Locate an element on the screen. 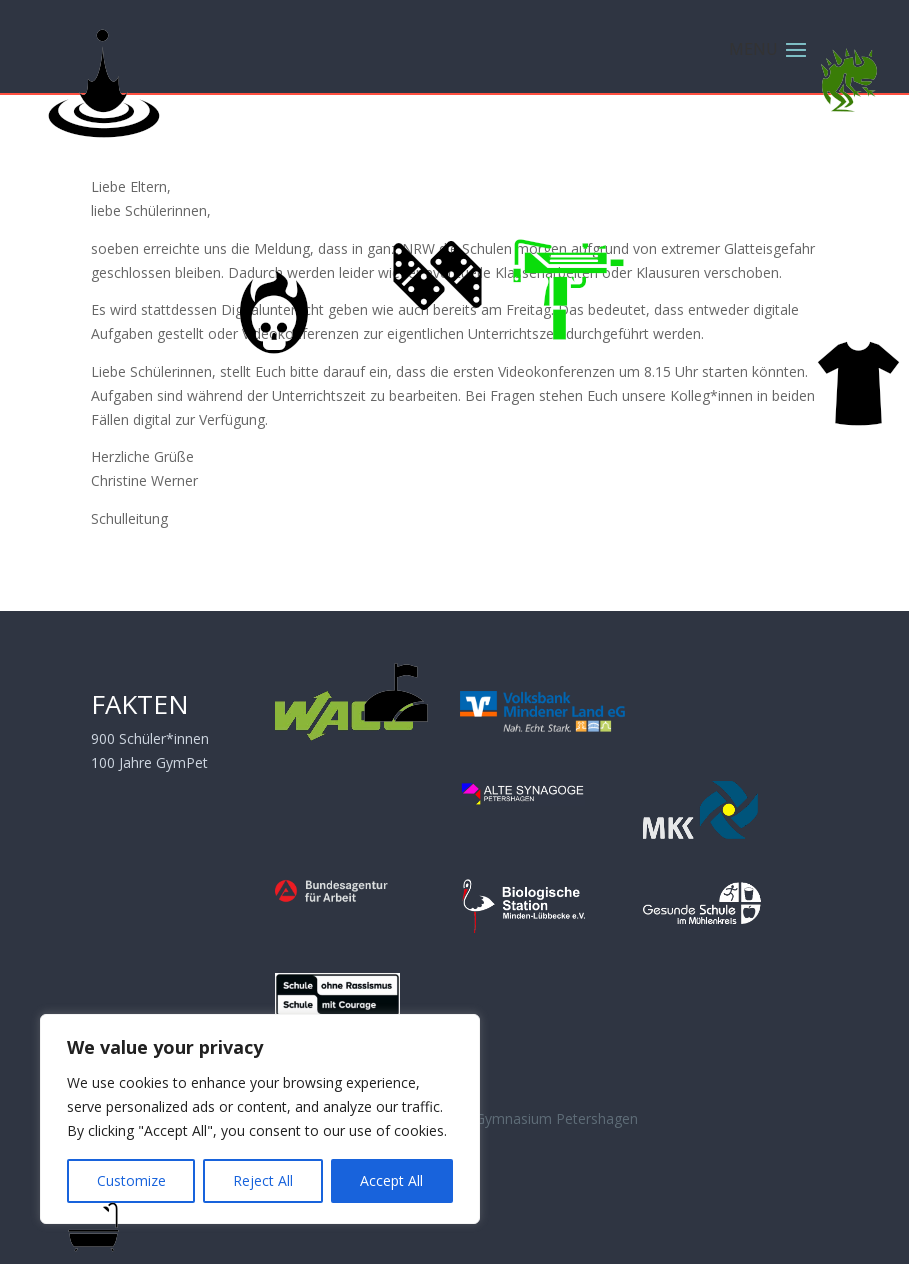  select troglodyte character or creature class is located at coordinates (849, 80).